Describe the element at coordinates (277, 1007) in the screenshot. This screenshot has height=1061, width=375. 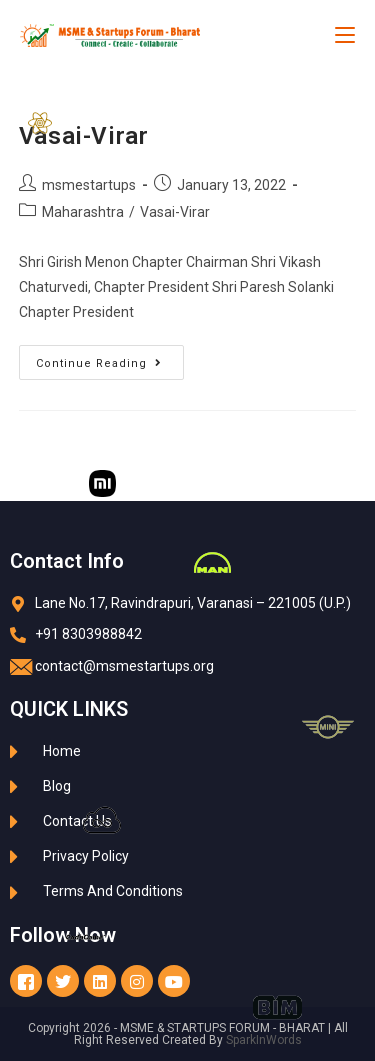
I see `open the BIM store app` at that location.